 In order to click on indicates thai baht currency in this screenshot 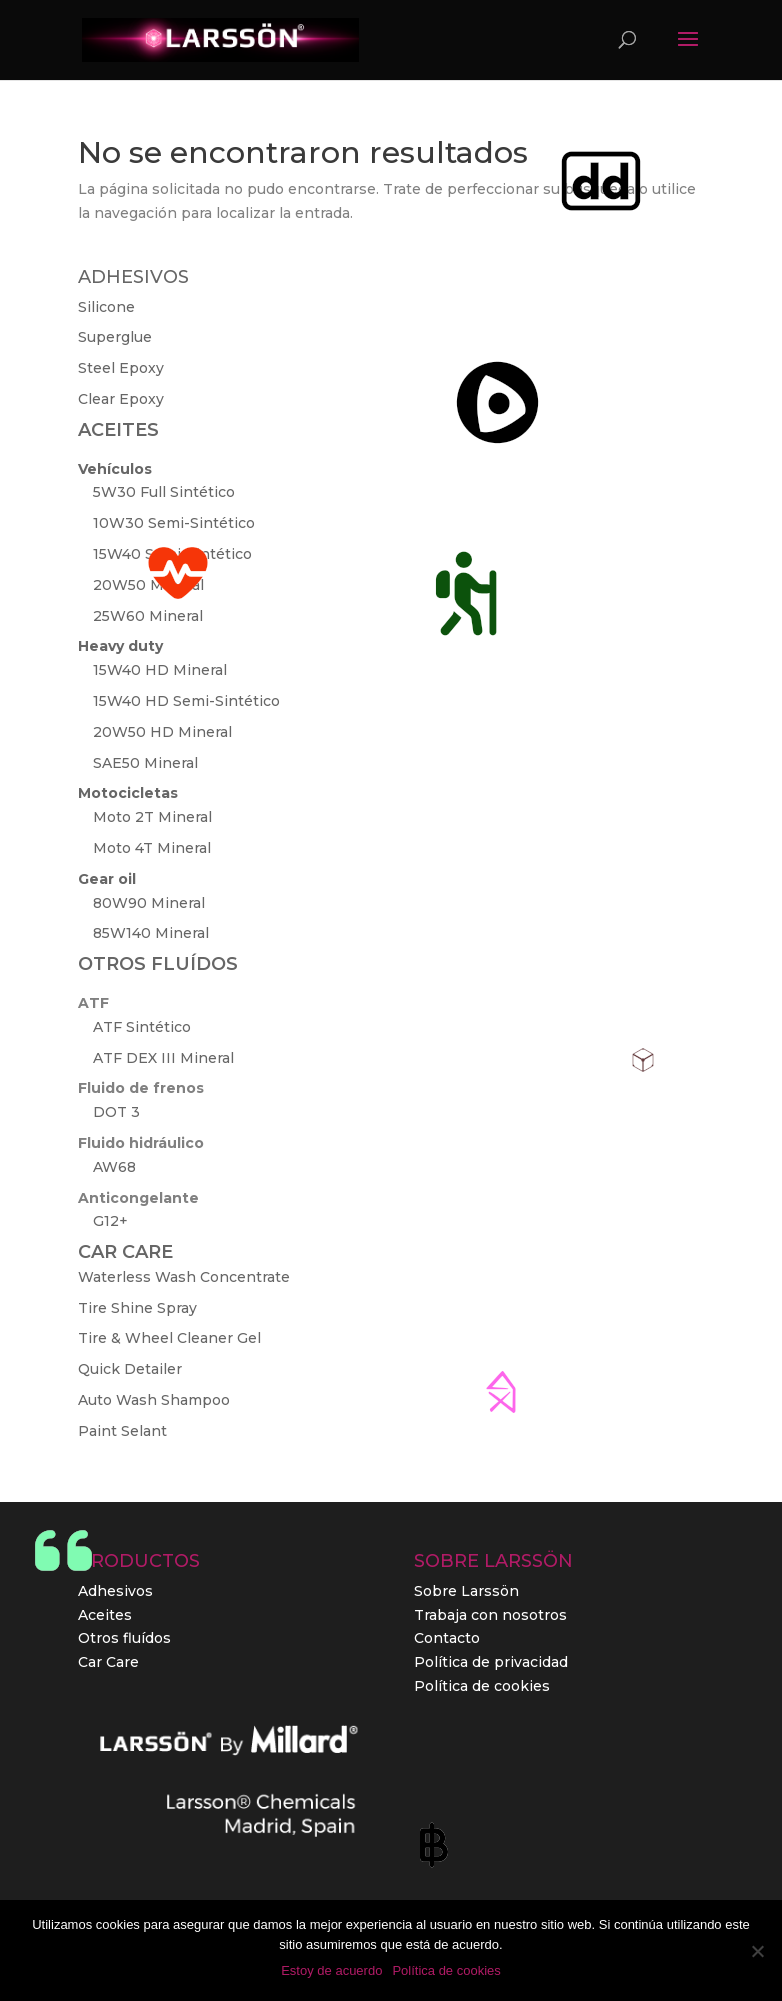, I will do `click(434, 1845)`.